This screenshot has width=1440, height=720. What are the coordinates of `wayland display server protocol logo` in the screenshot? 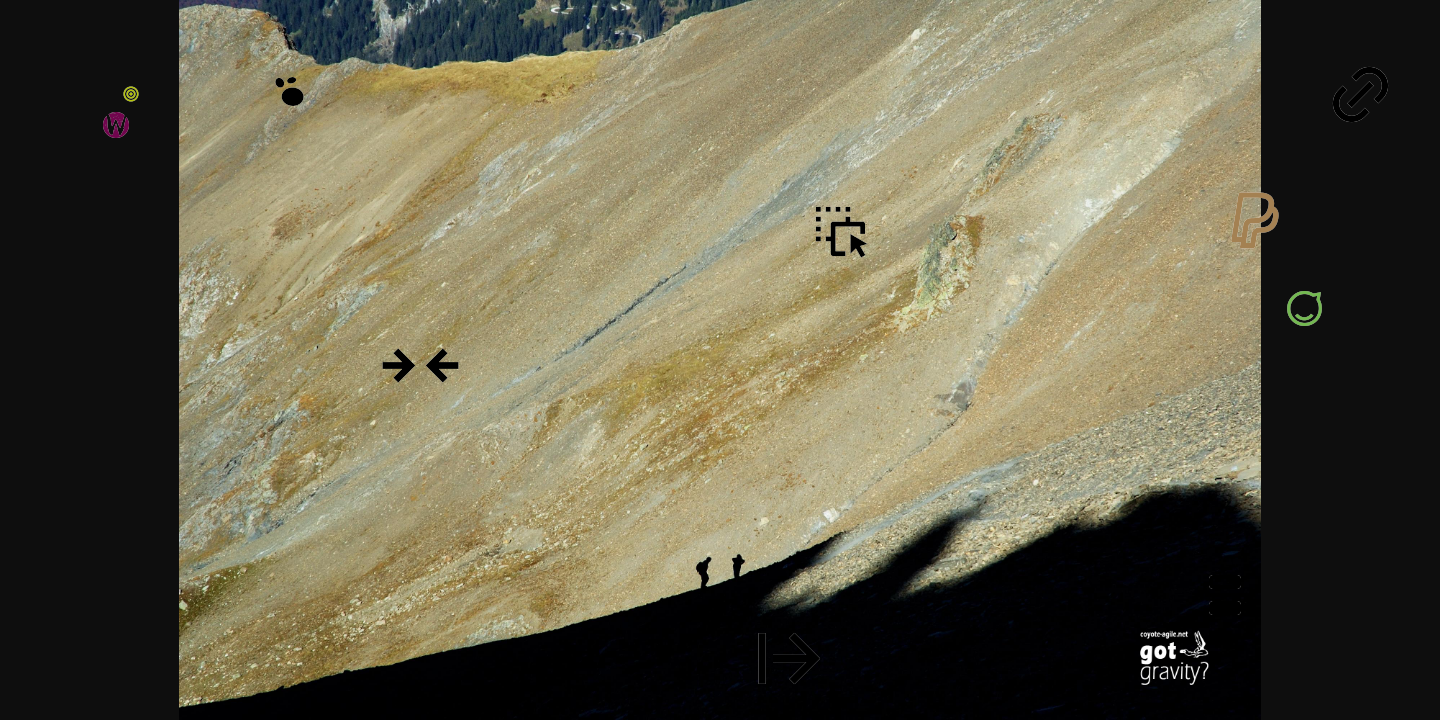 It's located at (116, 125).